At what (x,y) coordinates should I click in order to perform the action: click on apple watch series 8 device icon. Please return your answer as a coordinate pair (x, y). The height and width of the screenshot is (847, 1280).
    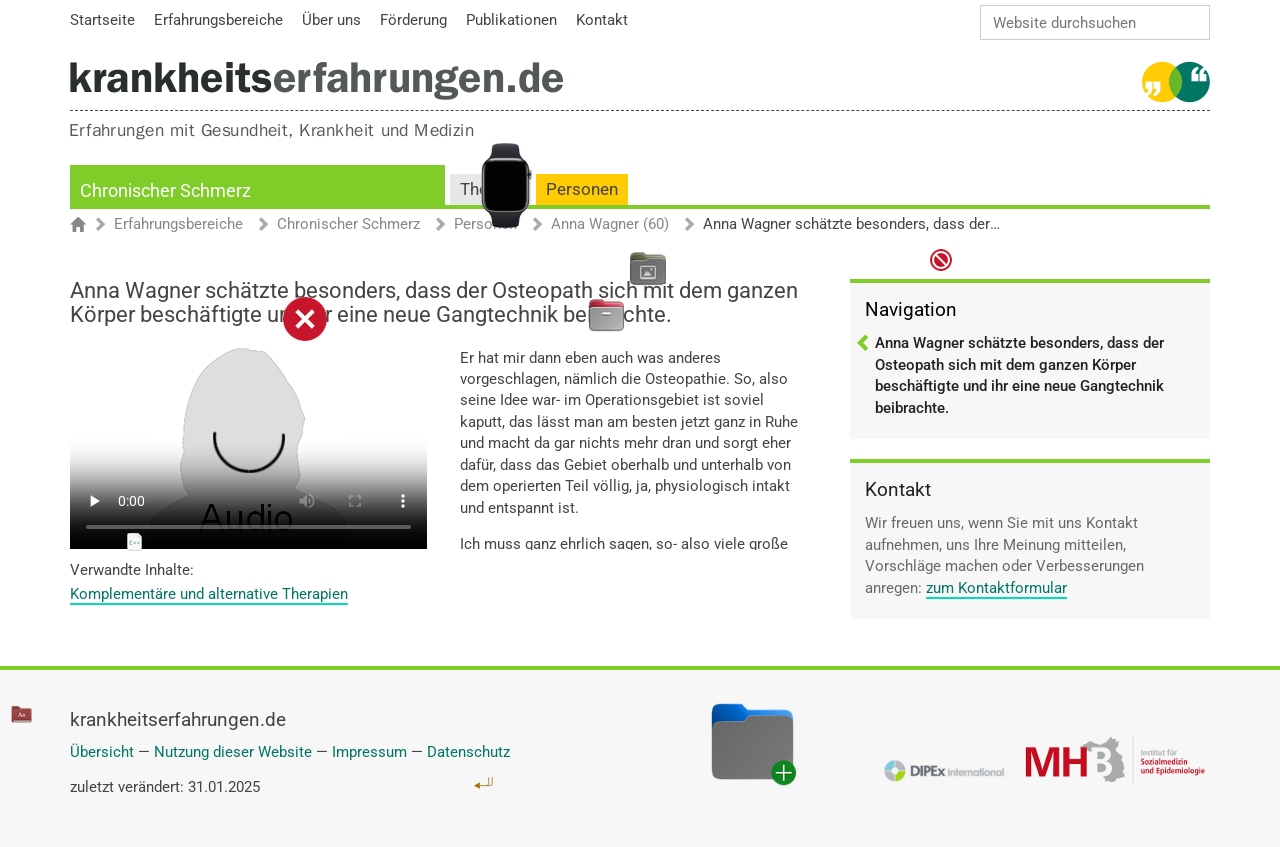
    Looking at the image, I should click on (505, 185).